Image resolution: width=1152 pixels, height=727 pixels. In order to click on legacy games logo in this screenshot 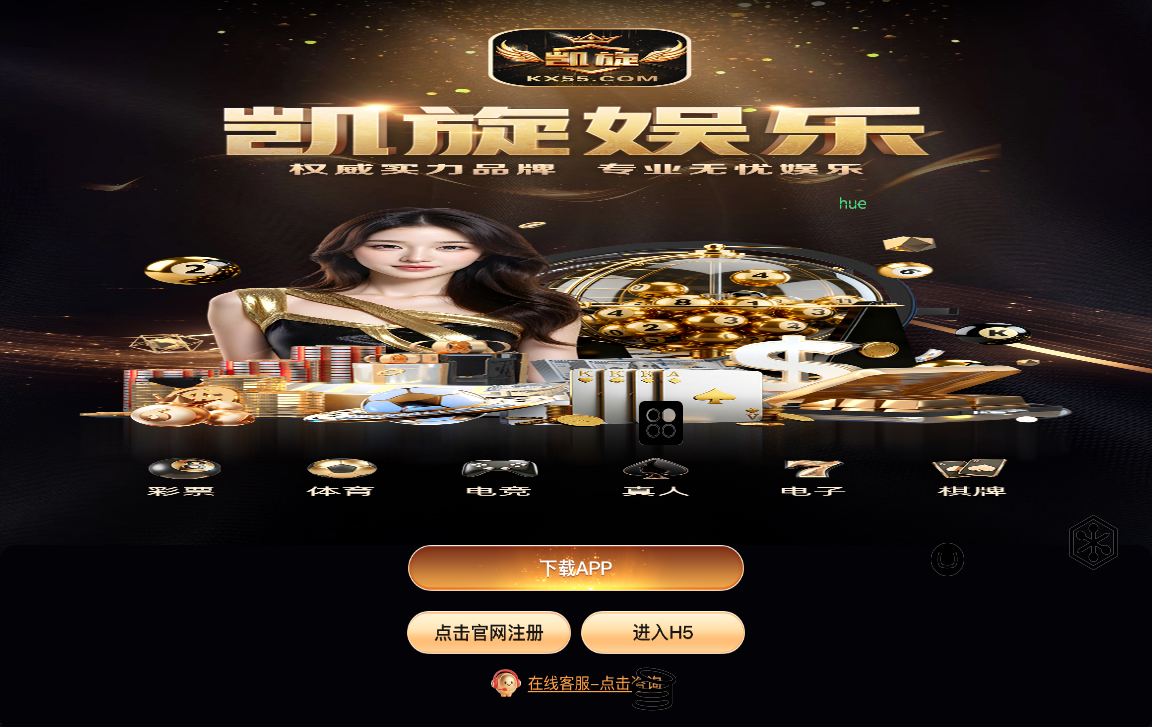, I will do `click(1093, 542)`.